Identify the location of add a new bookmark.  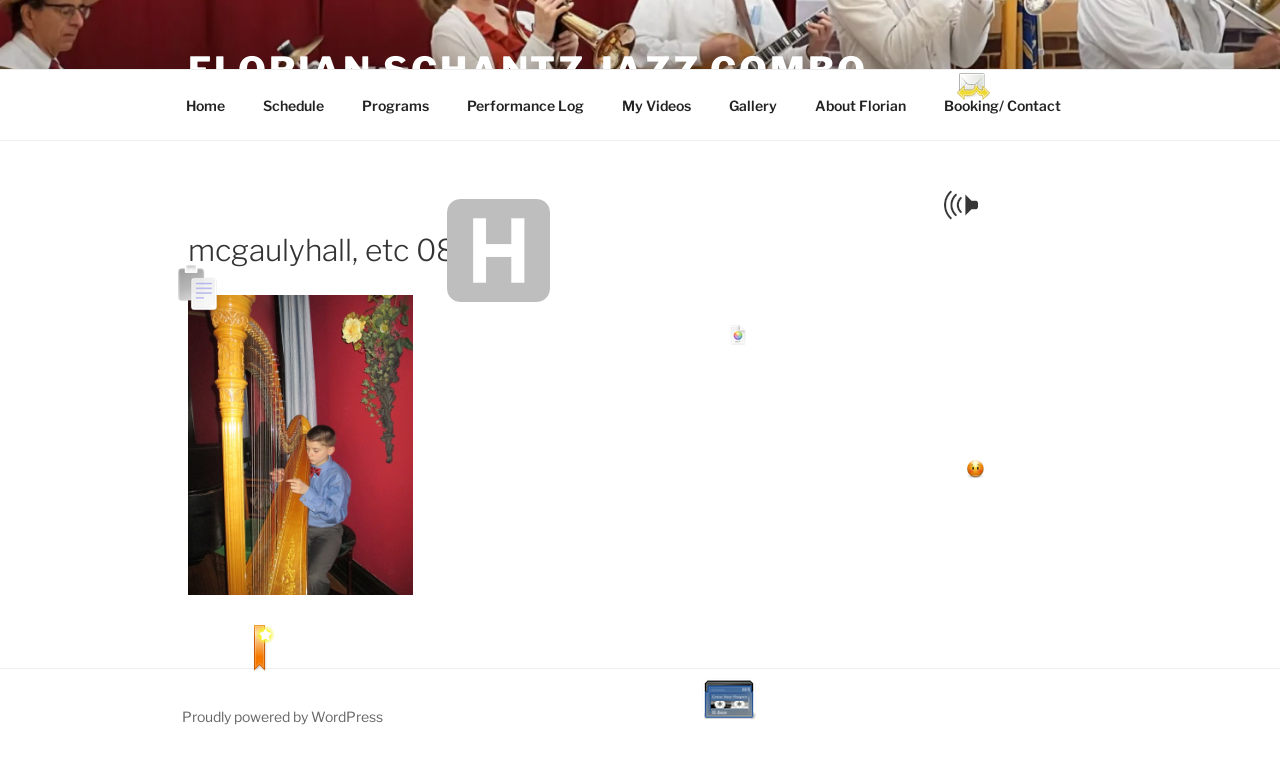
(261, 649).